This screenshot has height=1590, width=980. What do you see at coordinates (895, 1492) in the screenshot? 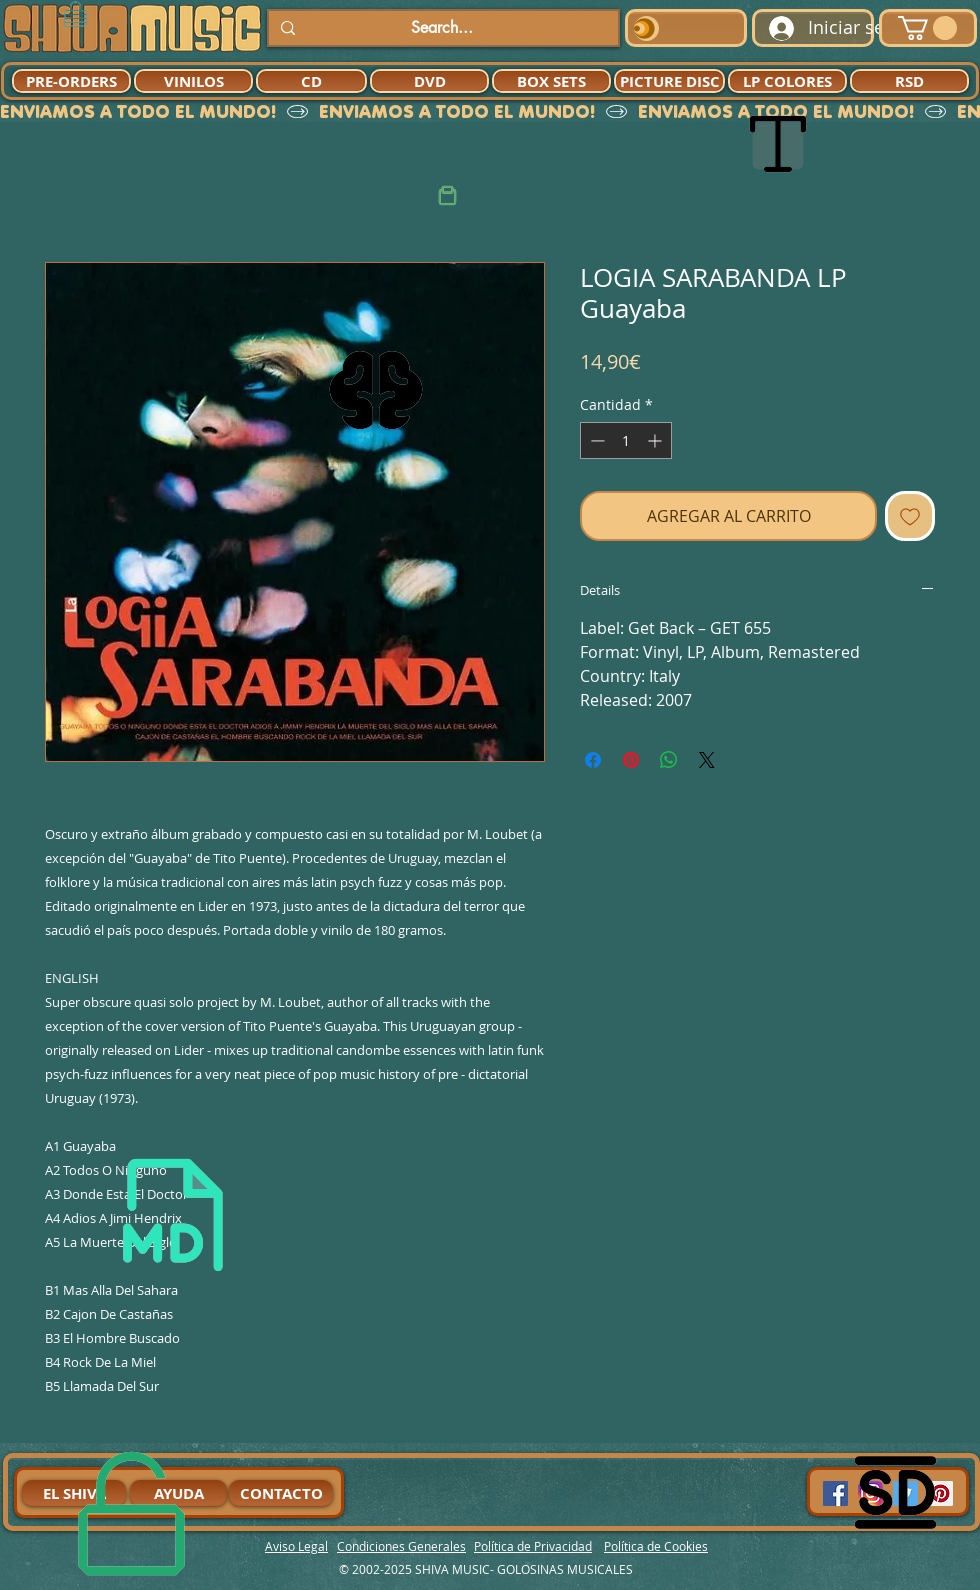
I see `indicates standard definition video quality` at bounding box center [895, 1492].